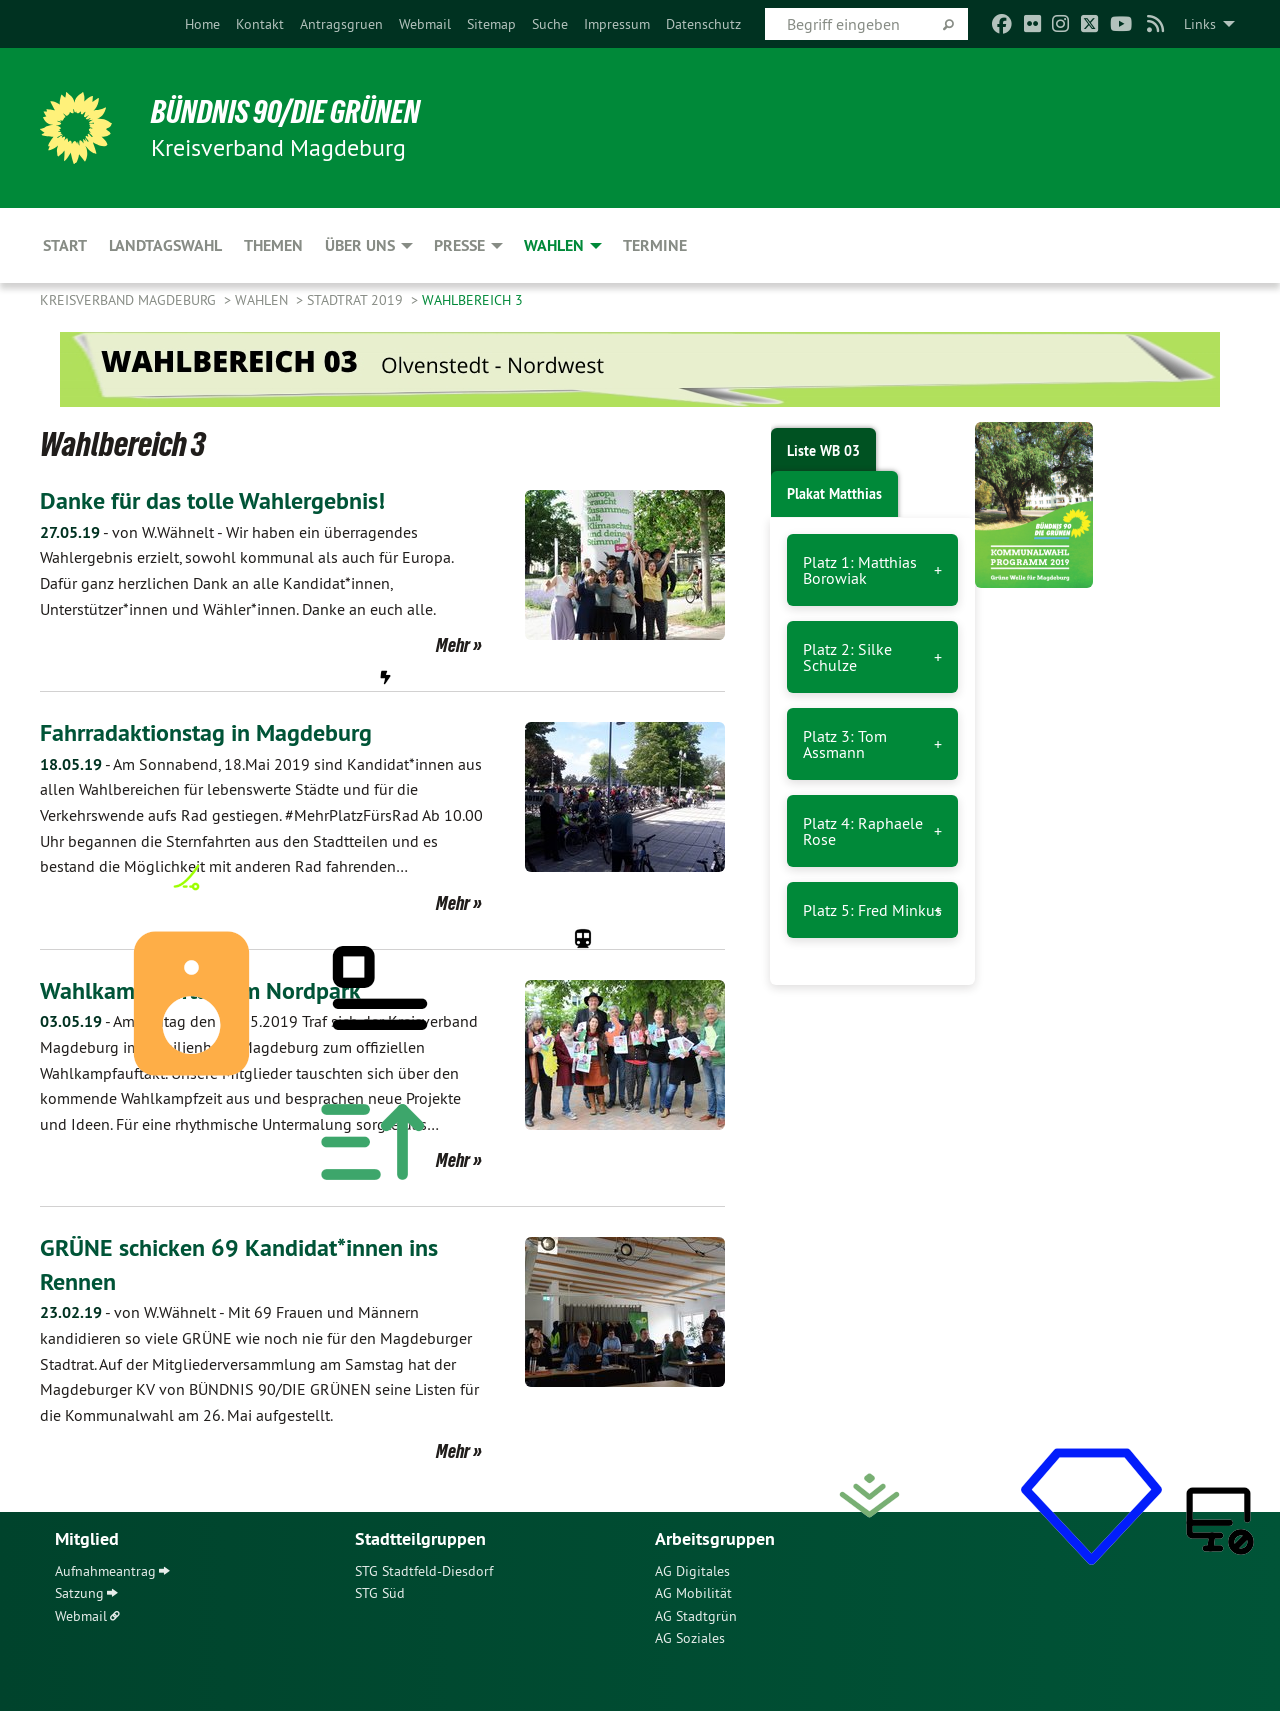 The width and height of the screenshot is (1280, 1711). What do you see at coordinates (191, 1003) in the screenshot?
I see `adjust speaker or audio output settings` at bounding box center [191, 1003].